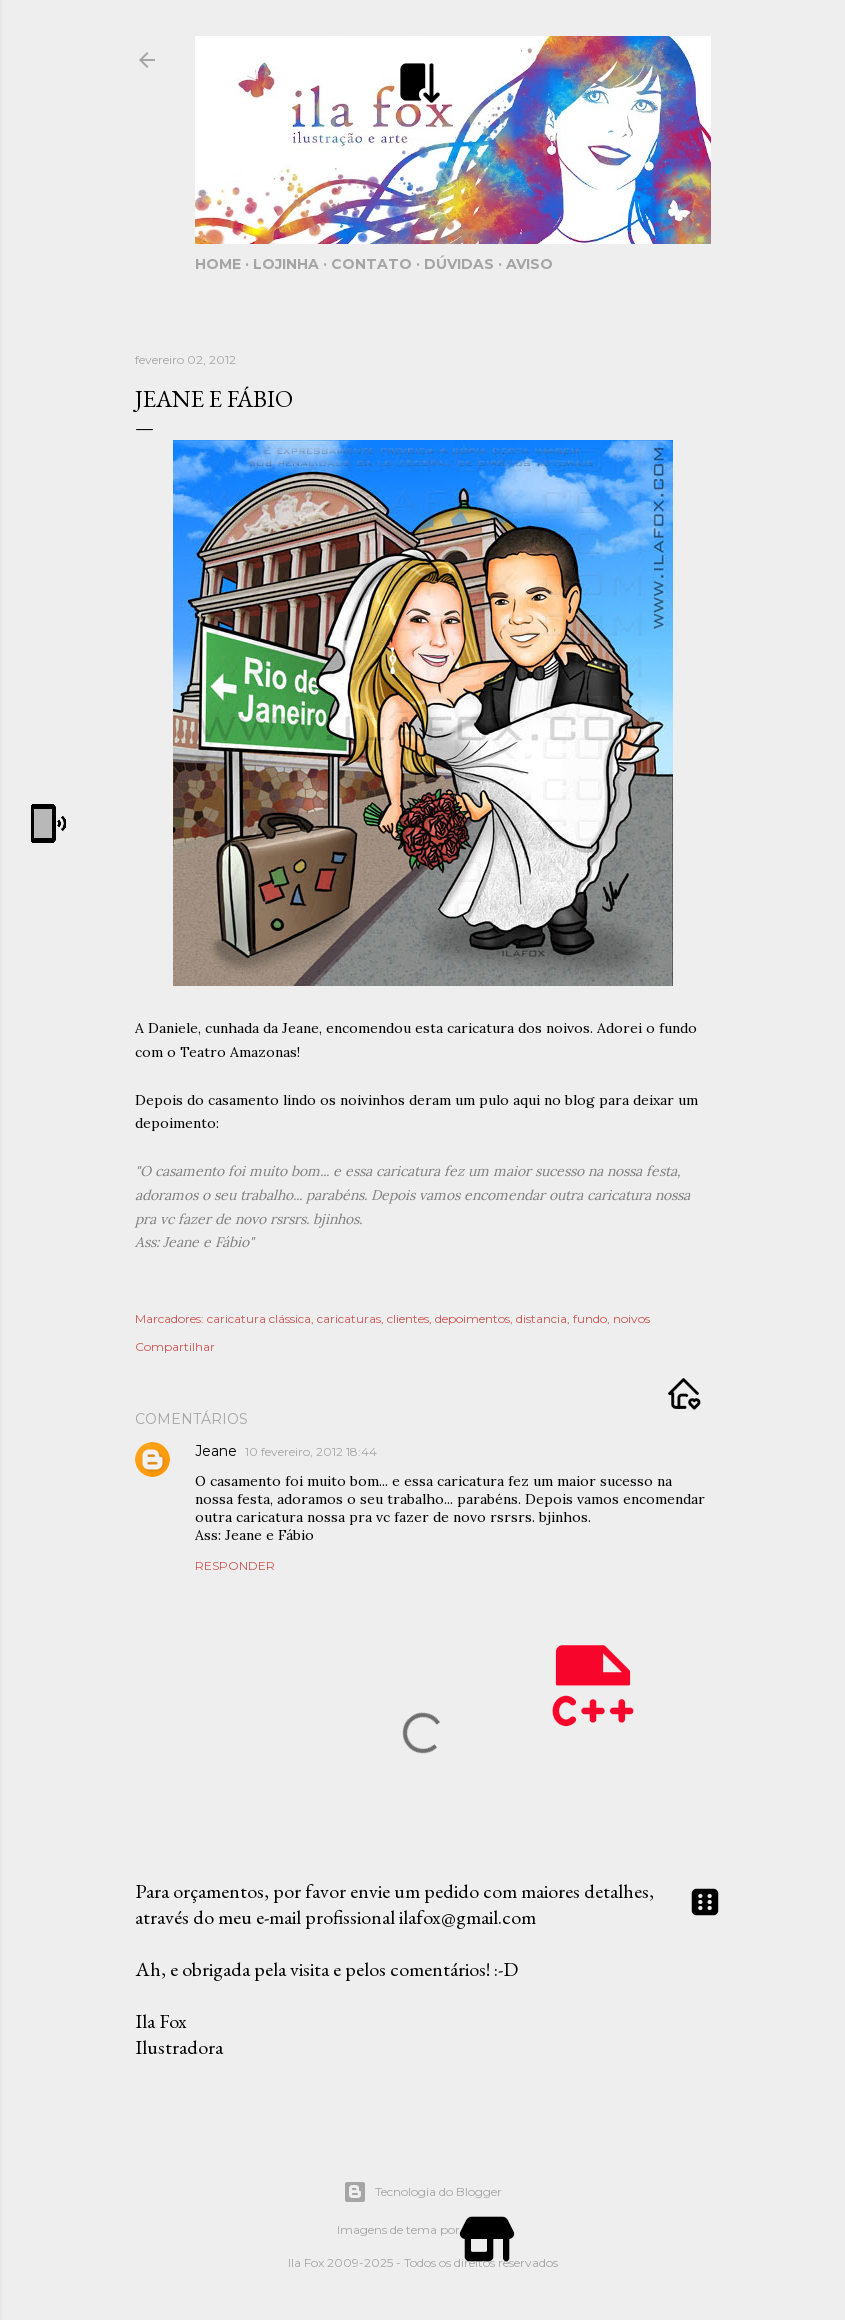 The image size is (845, 2320). What do you see at coordinates (705, 1902) in the screenshot?
I see `roll the dice or generate a random result` at bounding box center [705, 1902].